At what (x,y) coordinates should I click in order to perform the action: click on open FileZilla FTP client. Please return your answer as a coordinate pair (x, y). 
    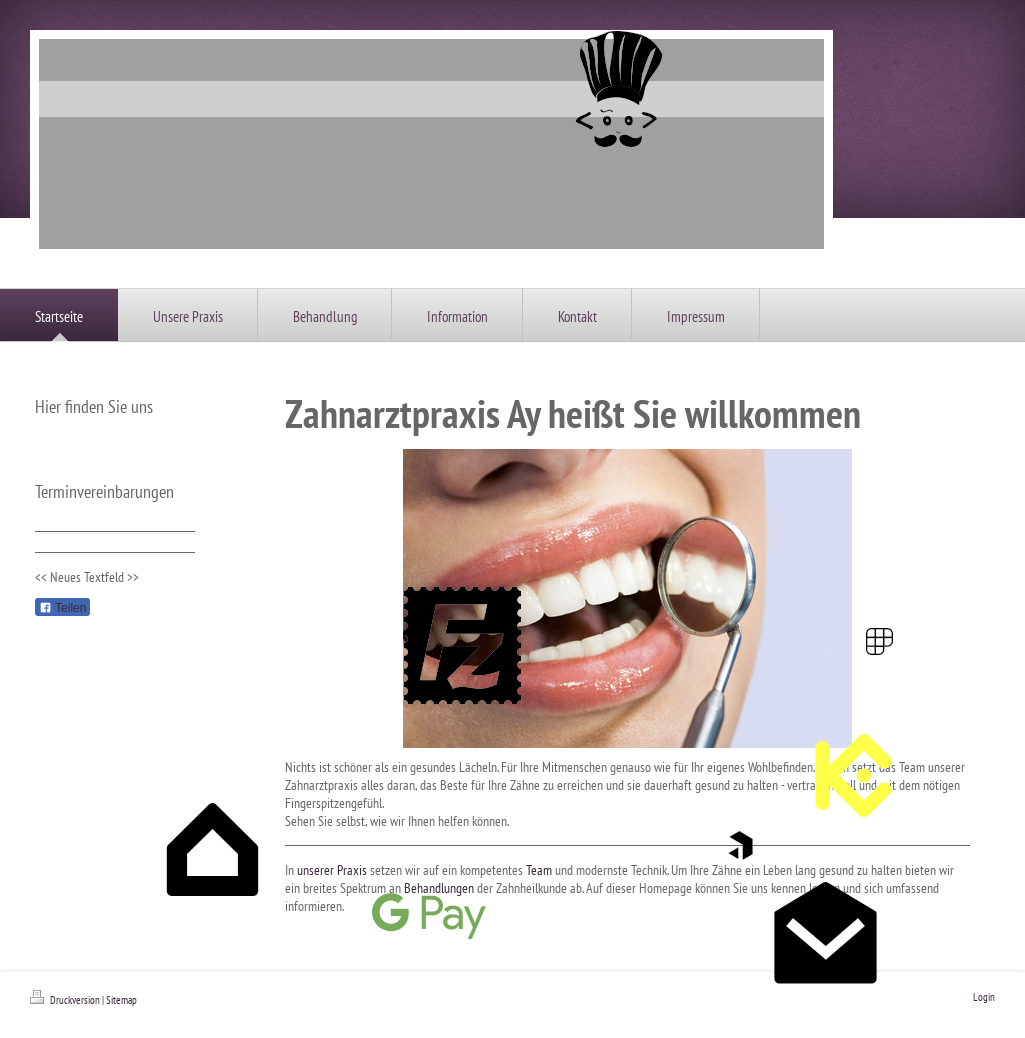
    Looking at the image, I should click on (462, 645).